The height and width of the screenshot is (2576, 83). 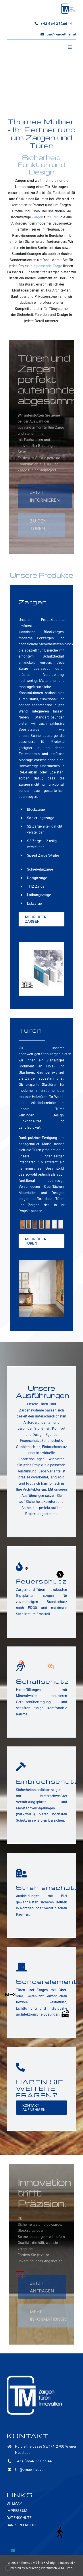 I want to click on access database or data storage, so click(x=13, y=2550).